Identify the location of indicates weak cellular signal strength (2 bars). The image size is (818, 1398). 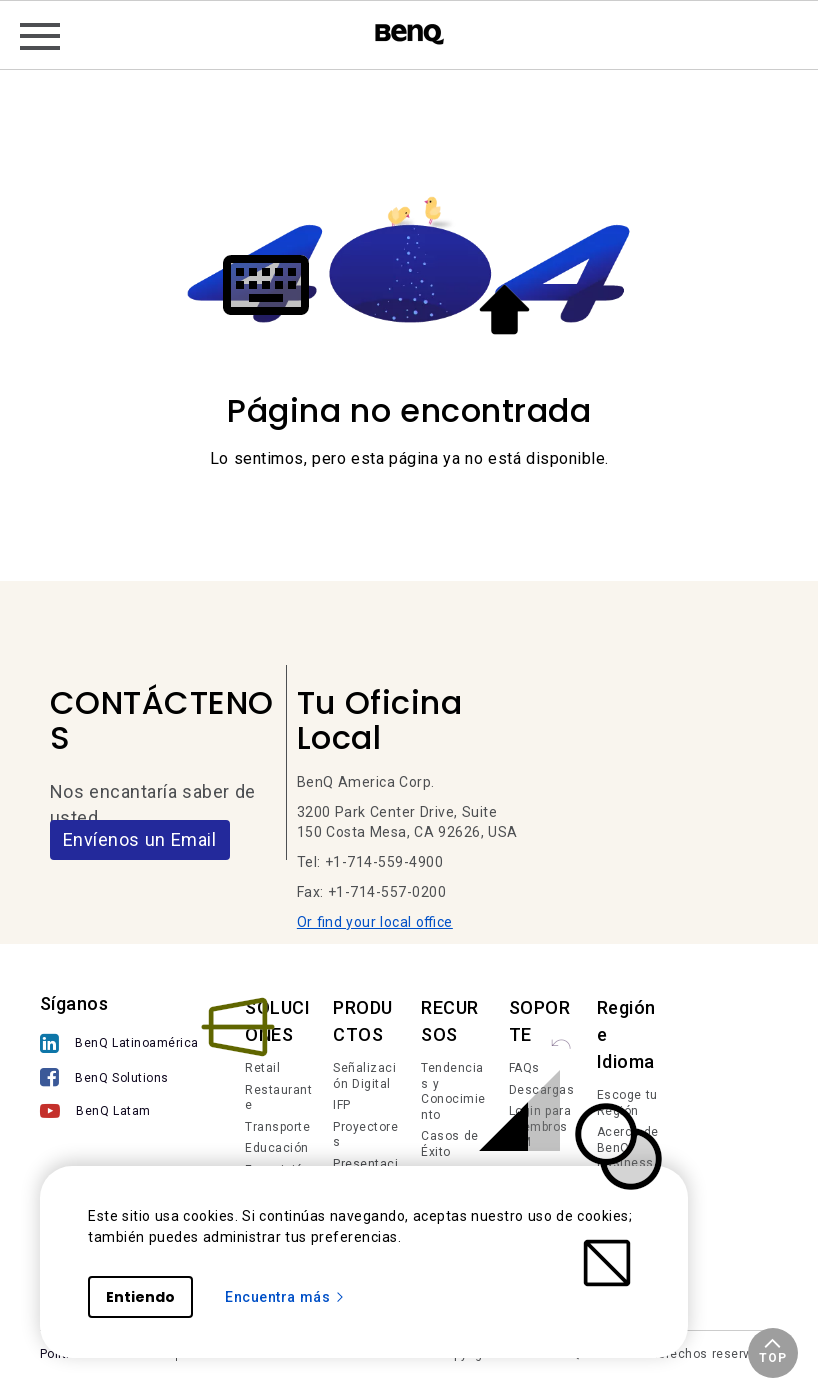
(519, 1110).